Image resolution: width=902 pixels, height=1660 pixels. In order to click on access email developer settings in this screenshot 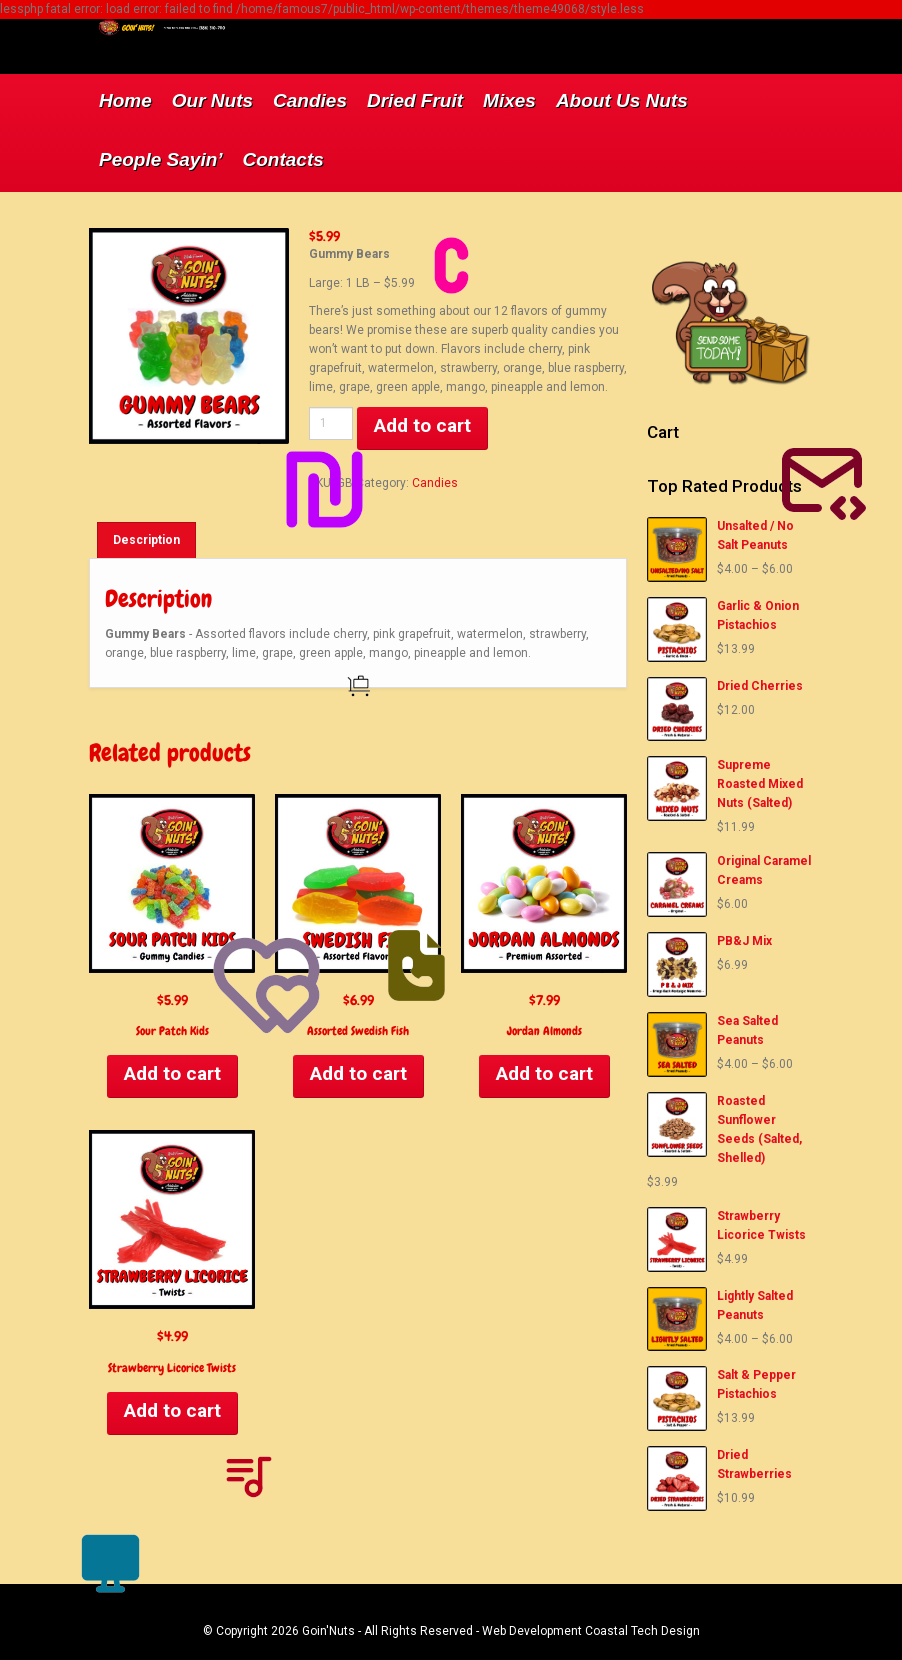, I will do `click(822, 480)`.